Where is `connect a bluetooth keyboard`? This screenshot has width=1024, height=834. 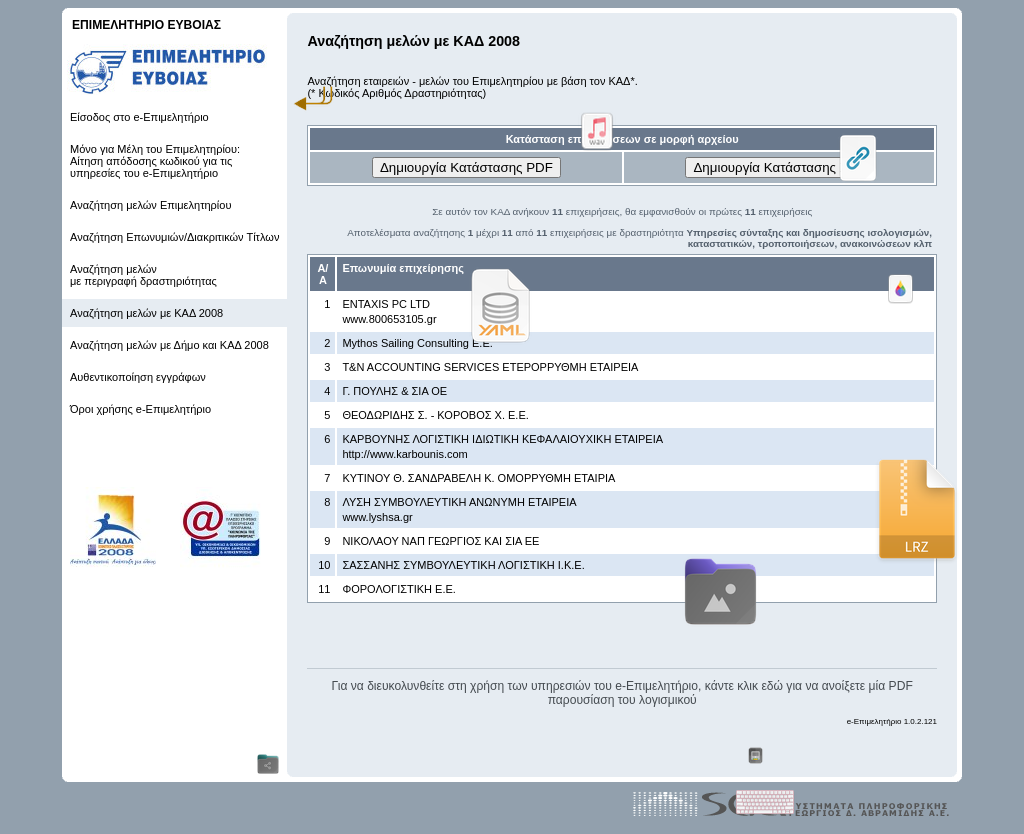
connect a bluetooth keyboard is located at coordinates (765, 802).